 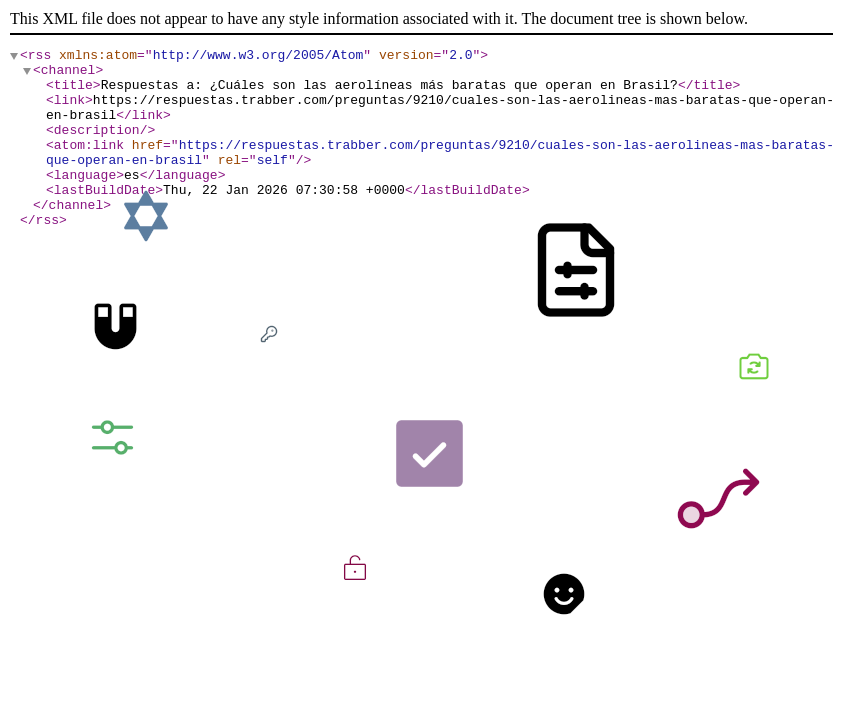 I want to click on indicates jewish or hebrew content, so click(x=146, y=216).